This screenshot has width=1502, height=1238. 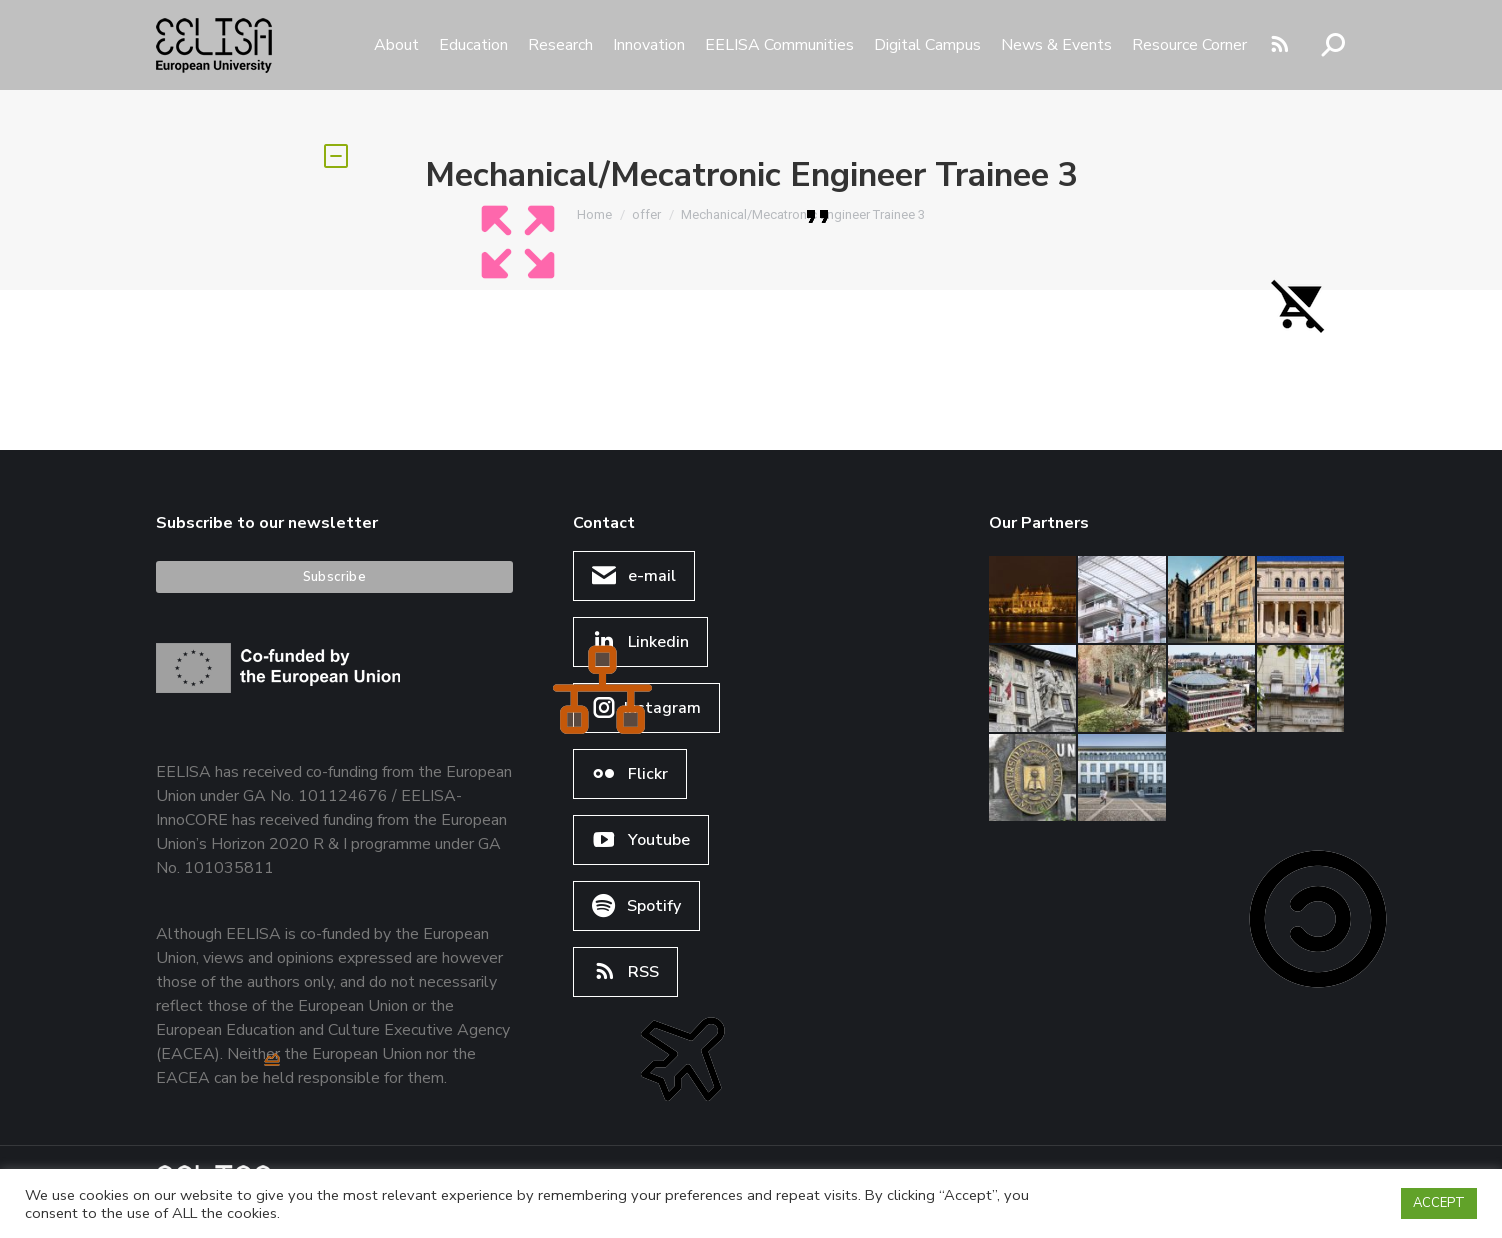 What do you see at coordinates (336, 156) in the screenshot?
I see `collapse or minimize a section` at bounding box center [336, 156].